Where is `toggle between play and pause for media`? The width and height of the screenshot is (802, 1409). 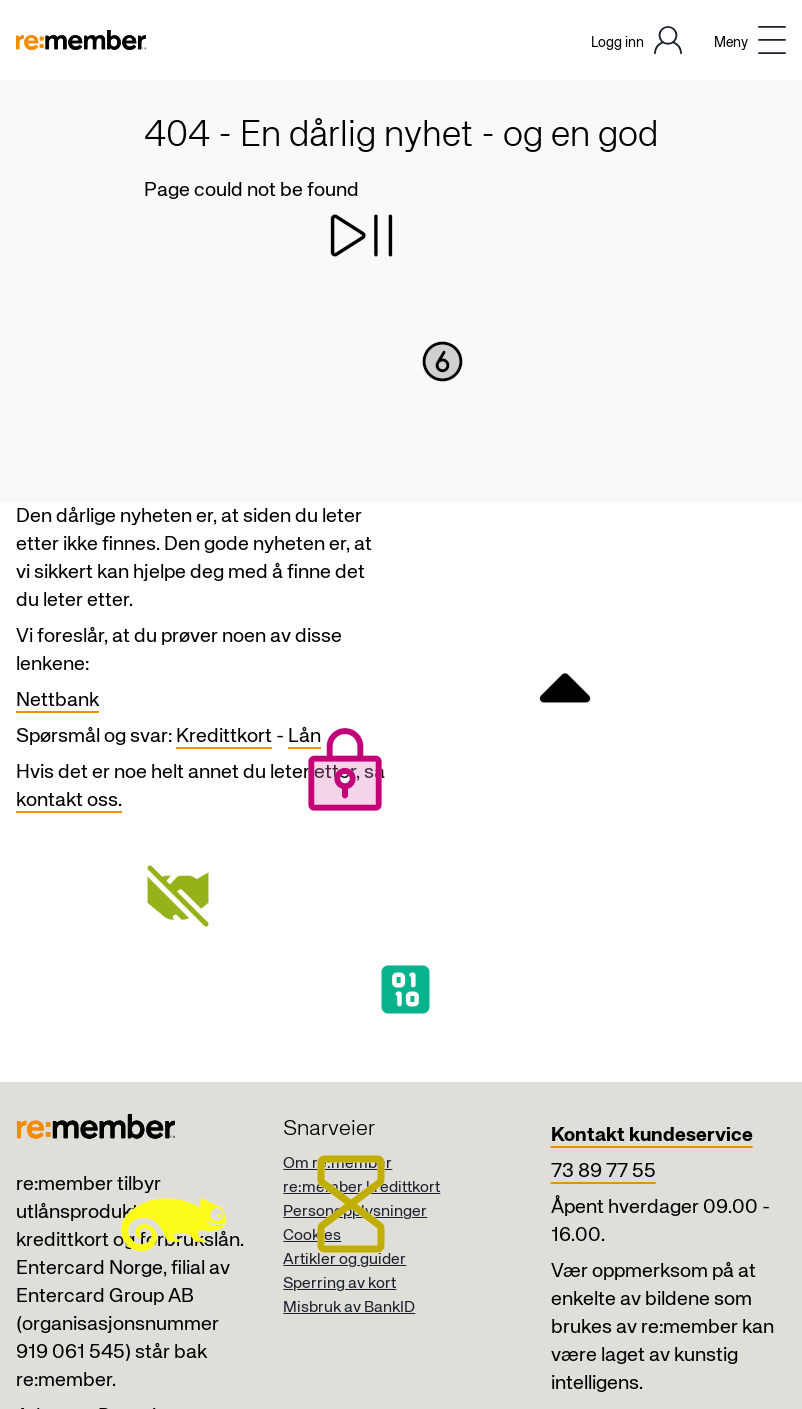 toggle between play and pause for media is located at coordinates (361, 235).